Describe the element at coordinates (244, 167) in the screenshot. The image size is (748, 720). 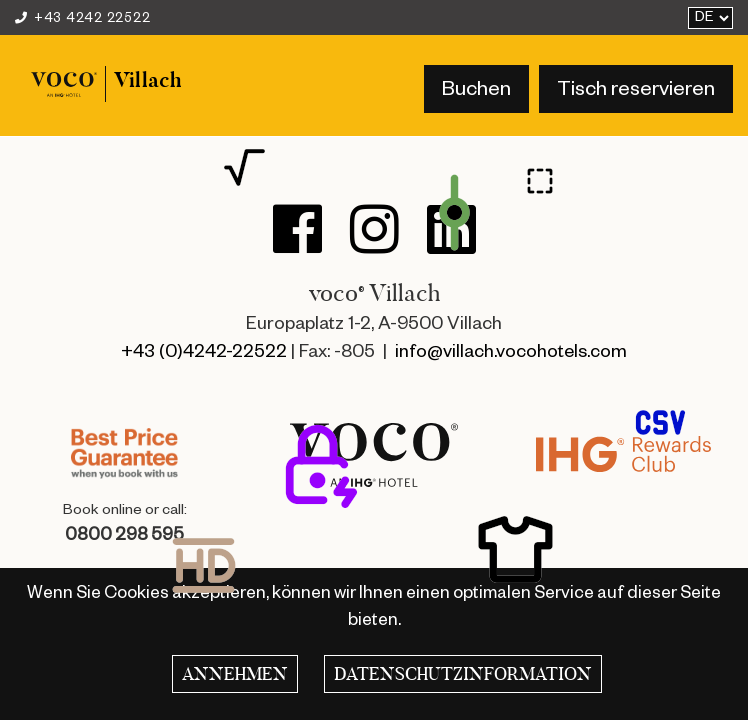
I see `access square root or radical function in calculator` at that location.